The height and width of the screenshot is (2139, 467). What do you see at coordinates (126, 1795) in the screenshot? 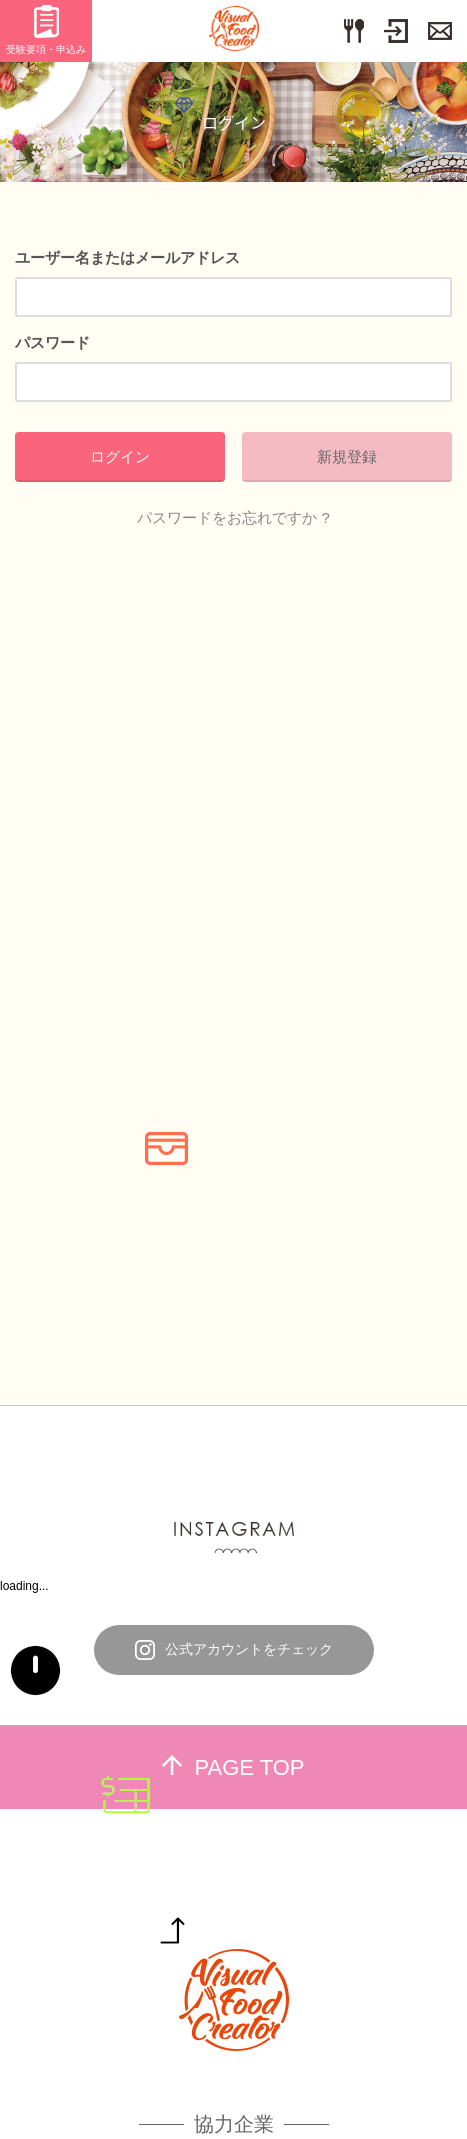
I see `view invoice details` at bounding box center [126, 1795].